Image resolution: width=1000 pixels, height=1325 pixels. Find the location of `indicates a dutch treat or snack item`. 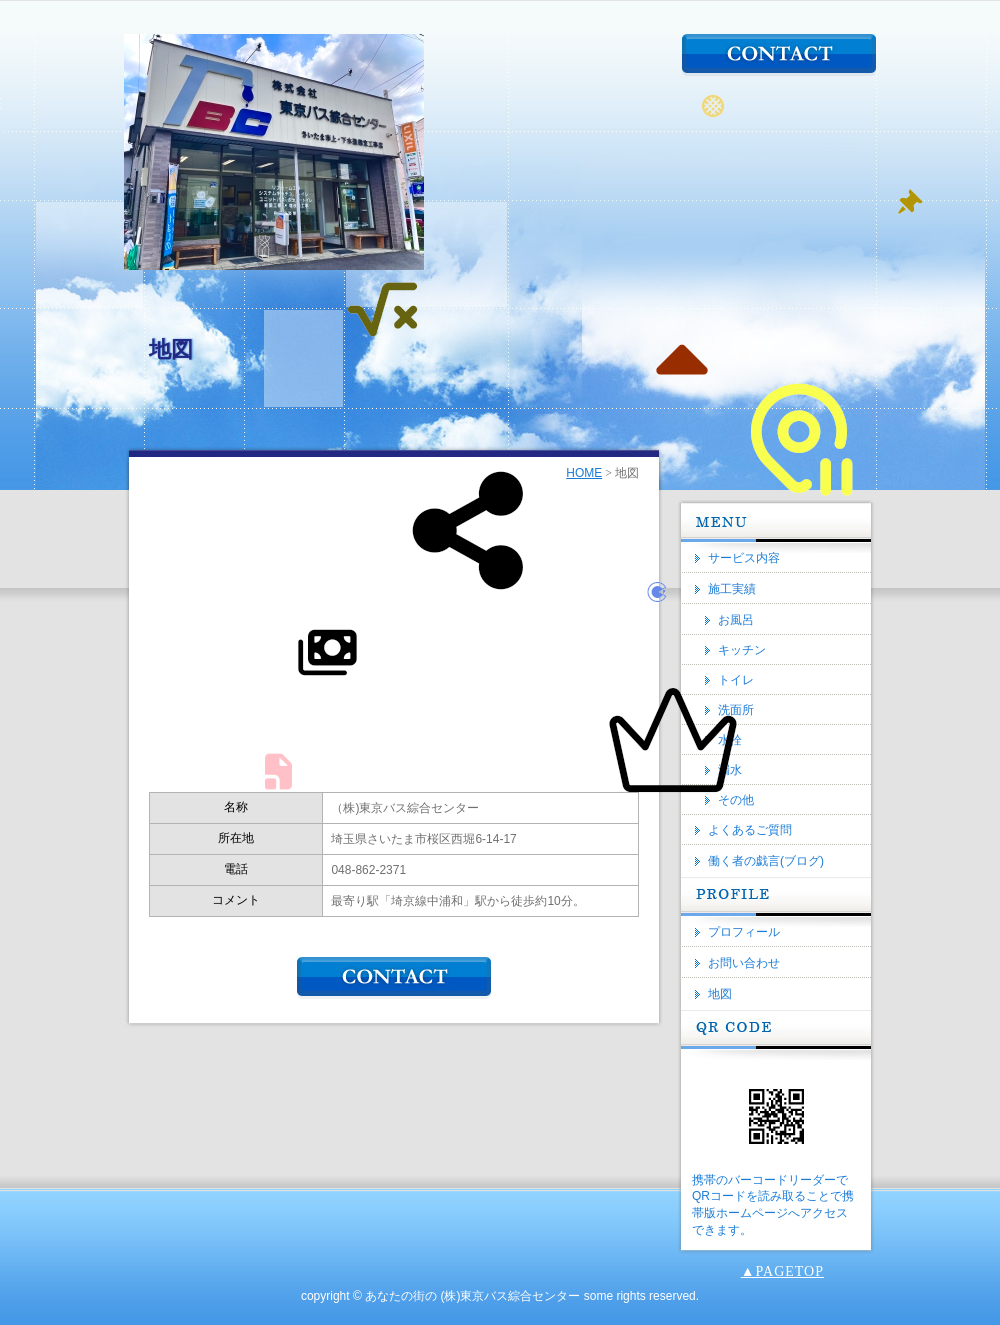

indicates a dutch treat or snack item is located at coordinates (713, 106).